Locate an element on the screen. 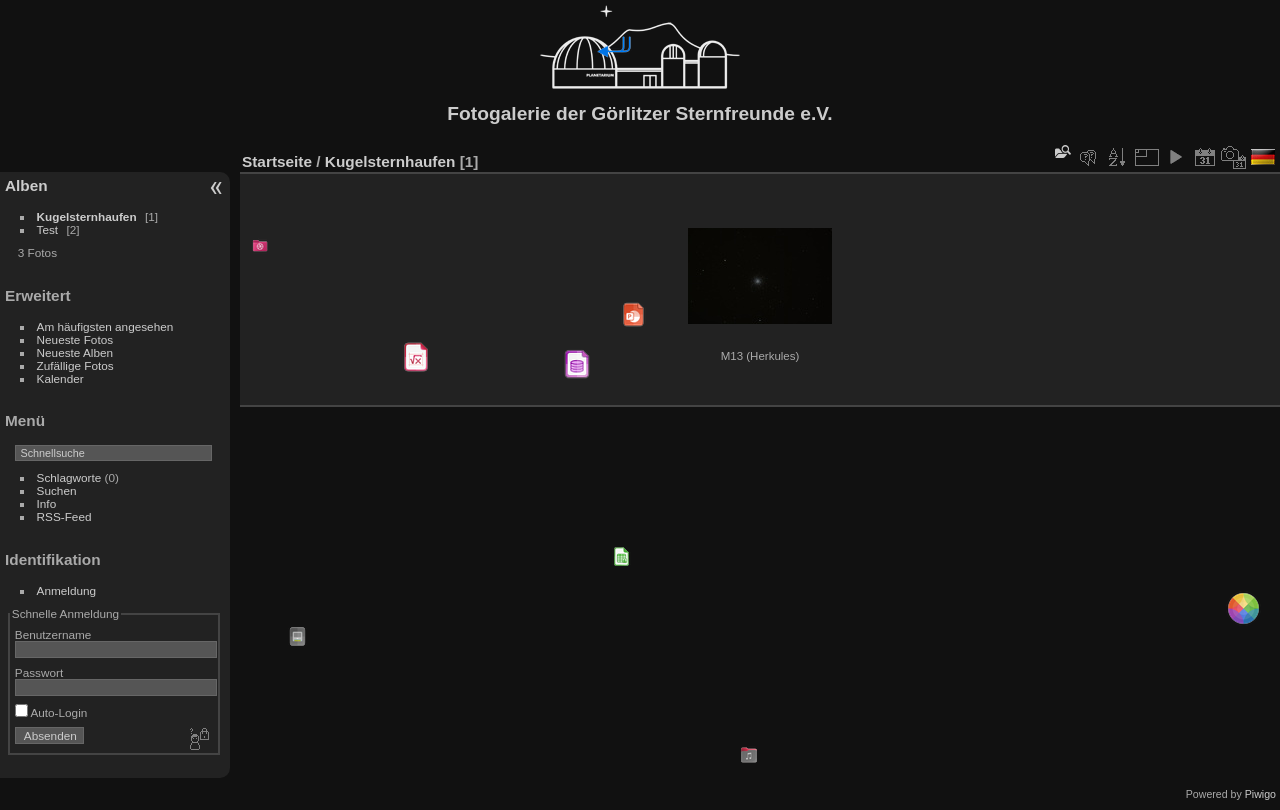 This screenshot has width=1280, height=810. reply to all recipients of an email is located at coordinates (613, 44).